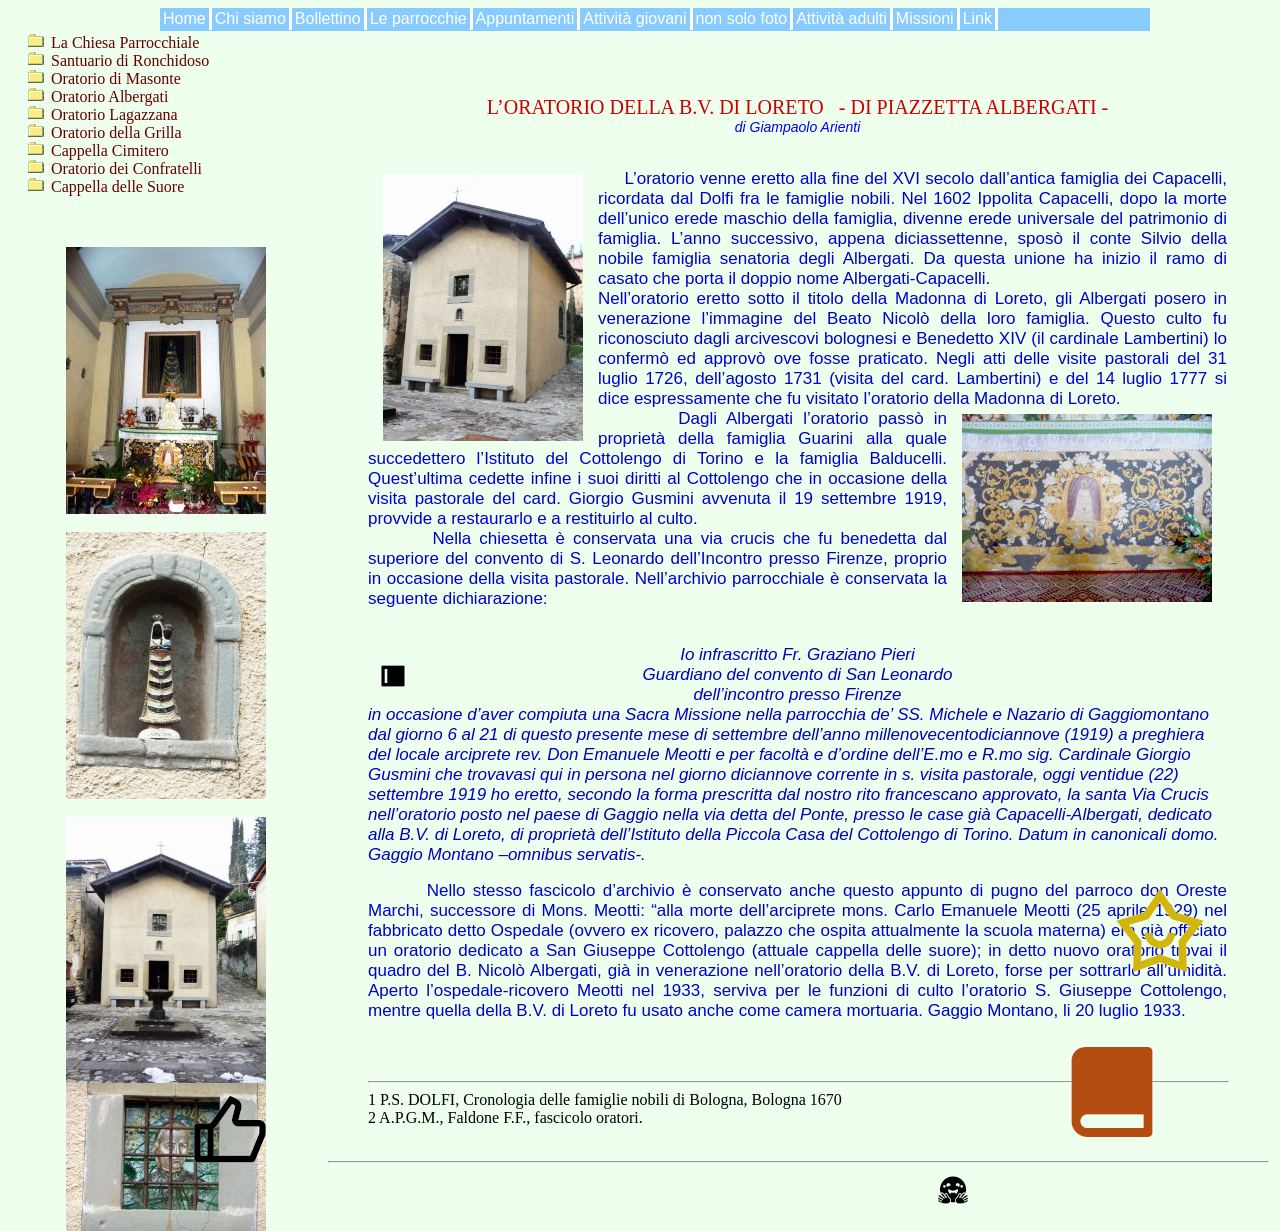  I want to click on visit hugging face platform, so click(953, 1190).